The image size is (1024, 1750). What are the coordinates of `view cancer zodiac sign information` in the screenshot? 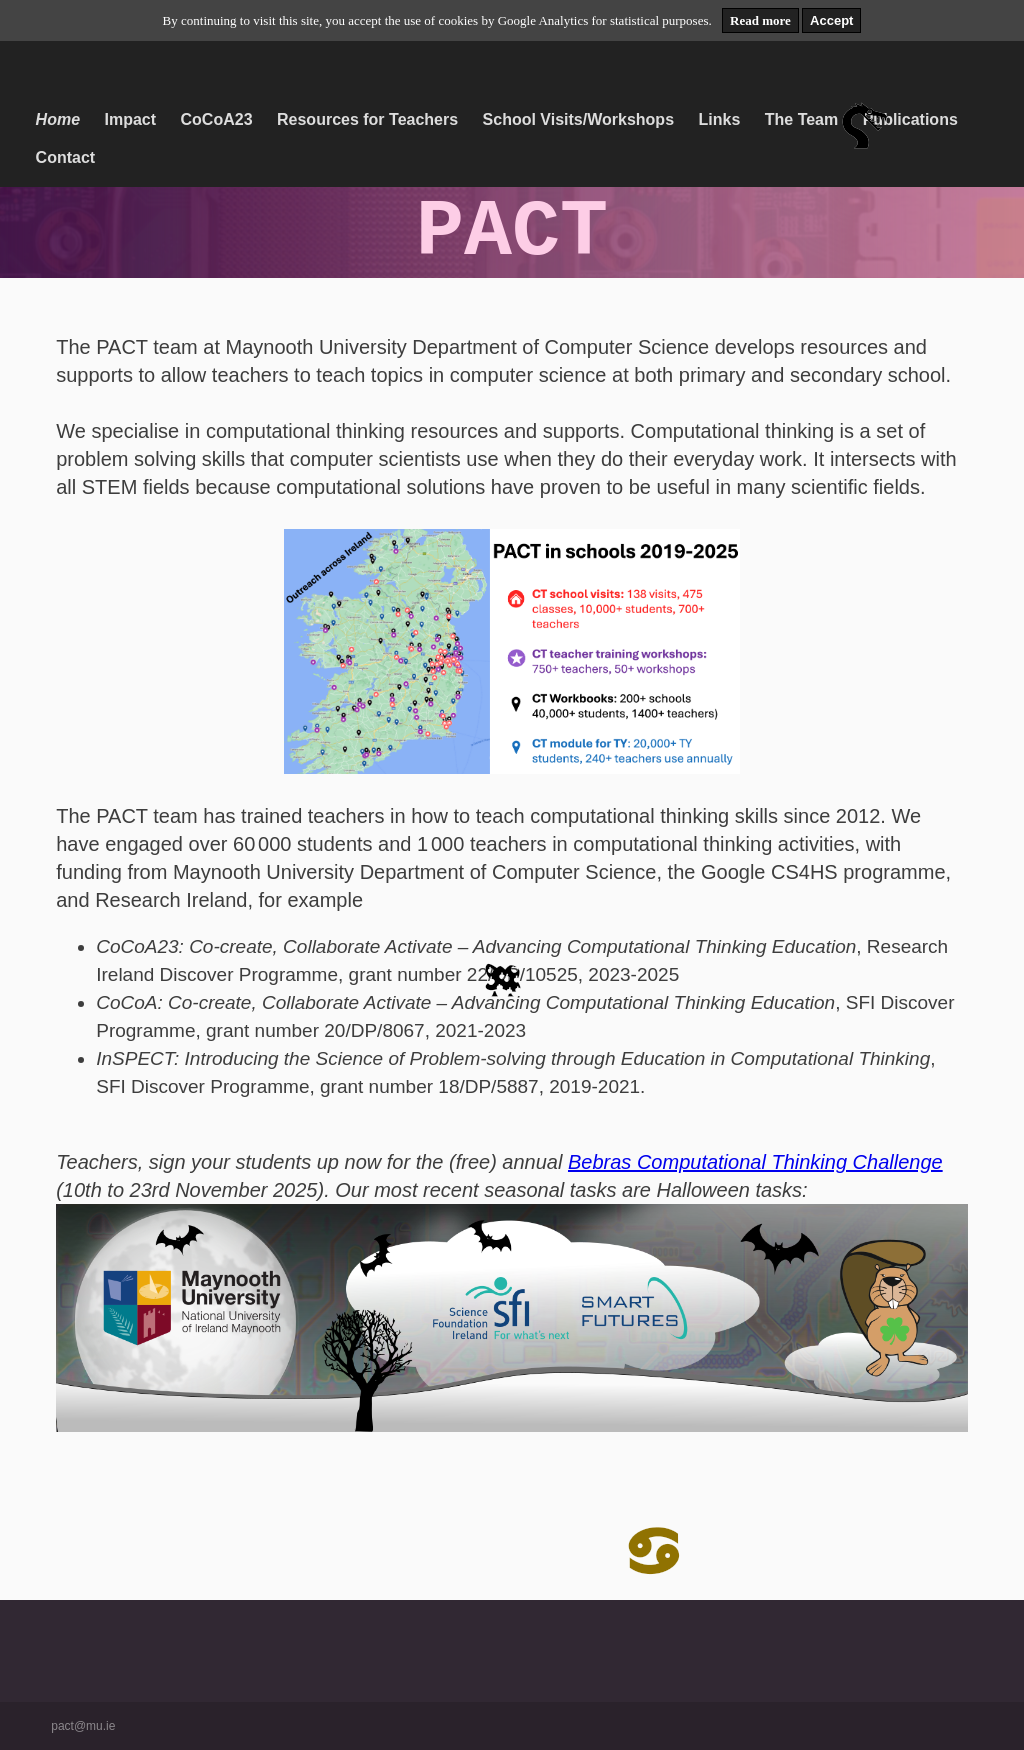 It's located at (654, 1551).